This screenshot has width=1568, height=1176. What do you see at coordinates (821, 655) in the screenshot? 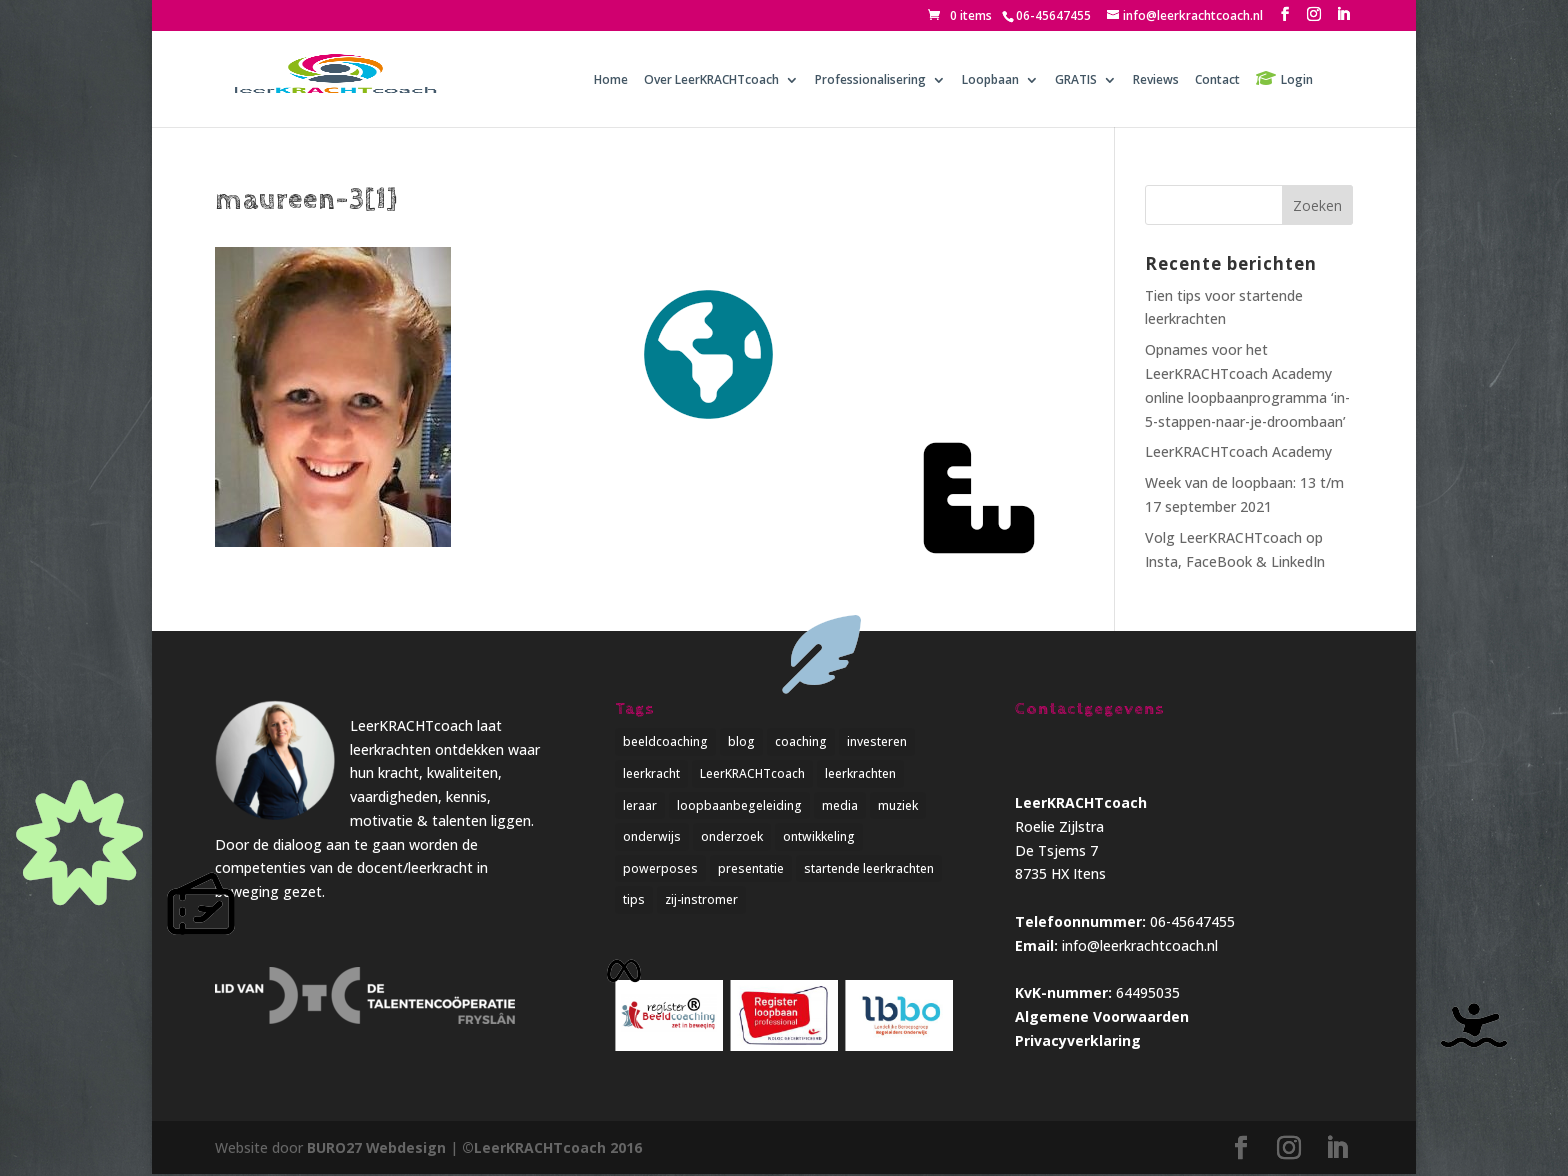
I see `compose a new message or note` at bounding box center [821, 655].